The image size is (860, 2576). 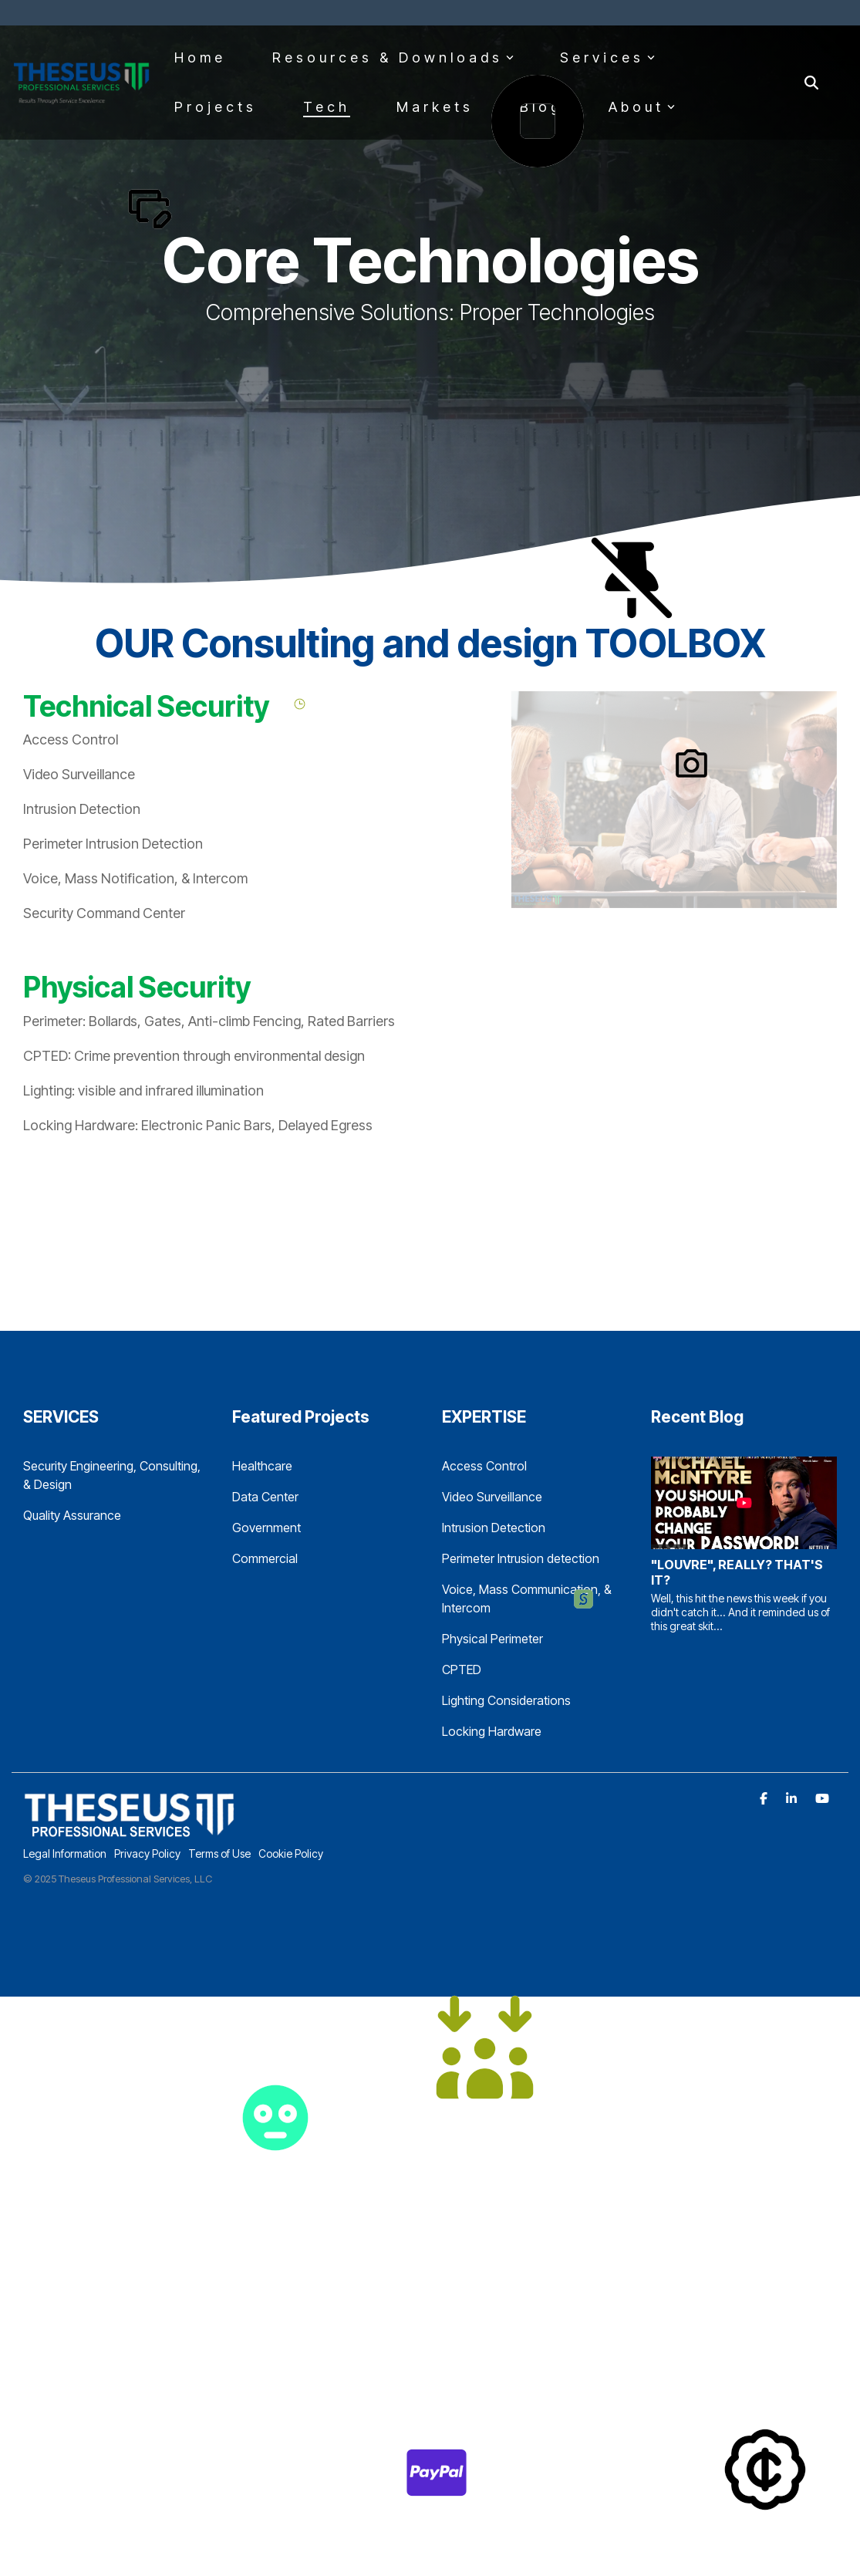 What do you see at coordinates (691, 765) in the screenshot?
I see `take a photo` at bounding box center [691, 765].